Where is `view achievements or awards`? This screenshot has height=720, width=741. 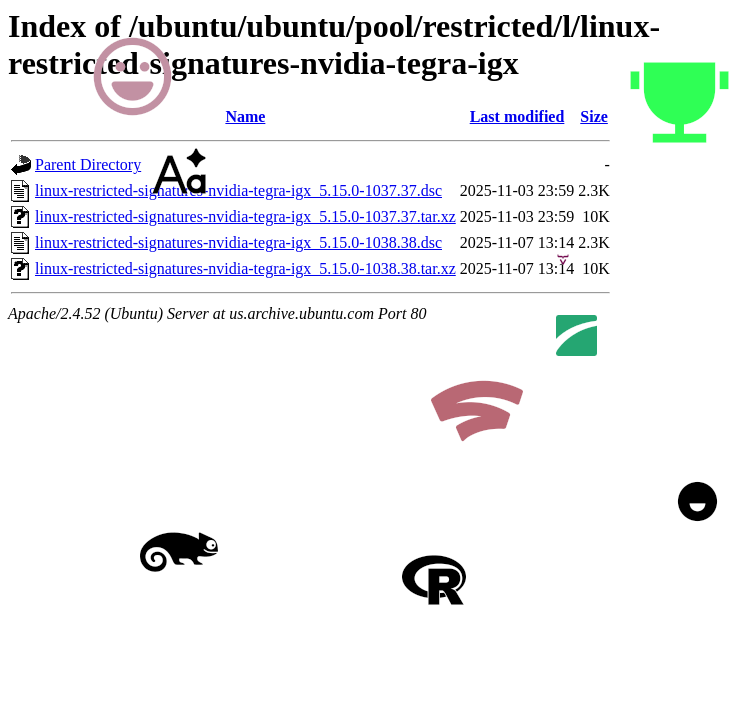
view achievements or awards is located at coordinates (679, 102).